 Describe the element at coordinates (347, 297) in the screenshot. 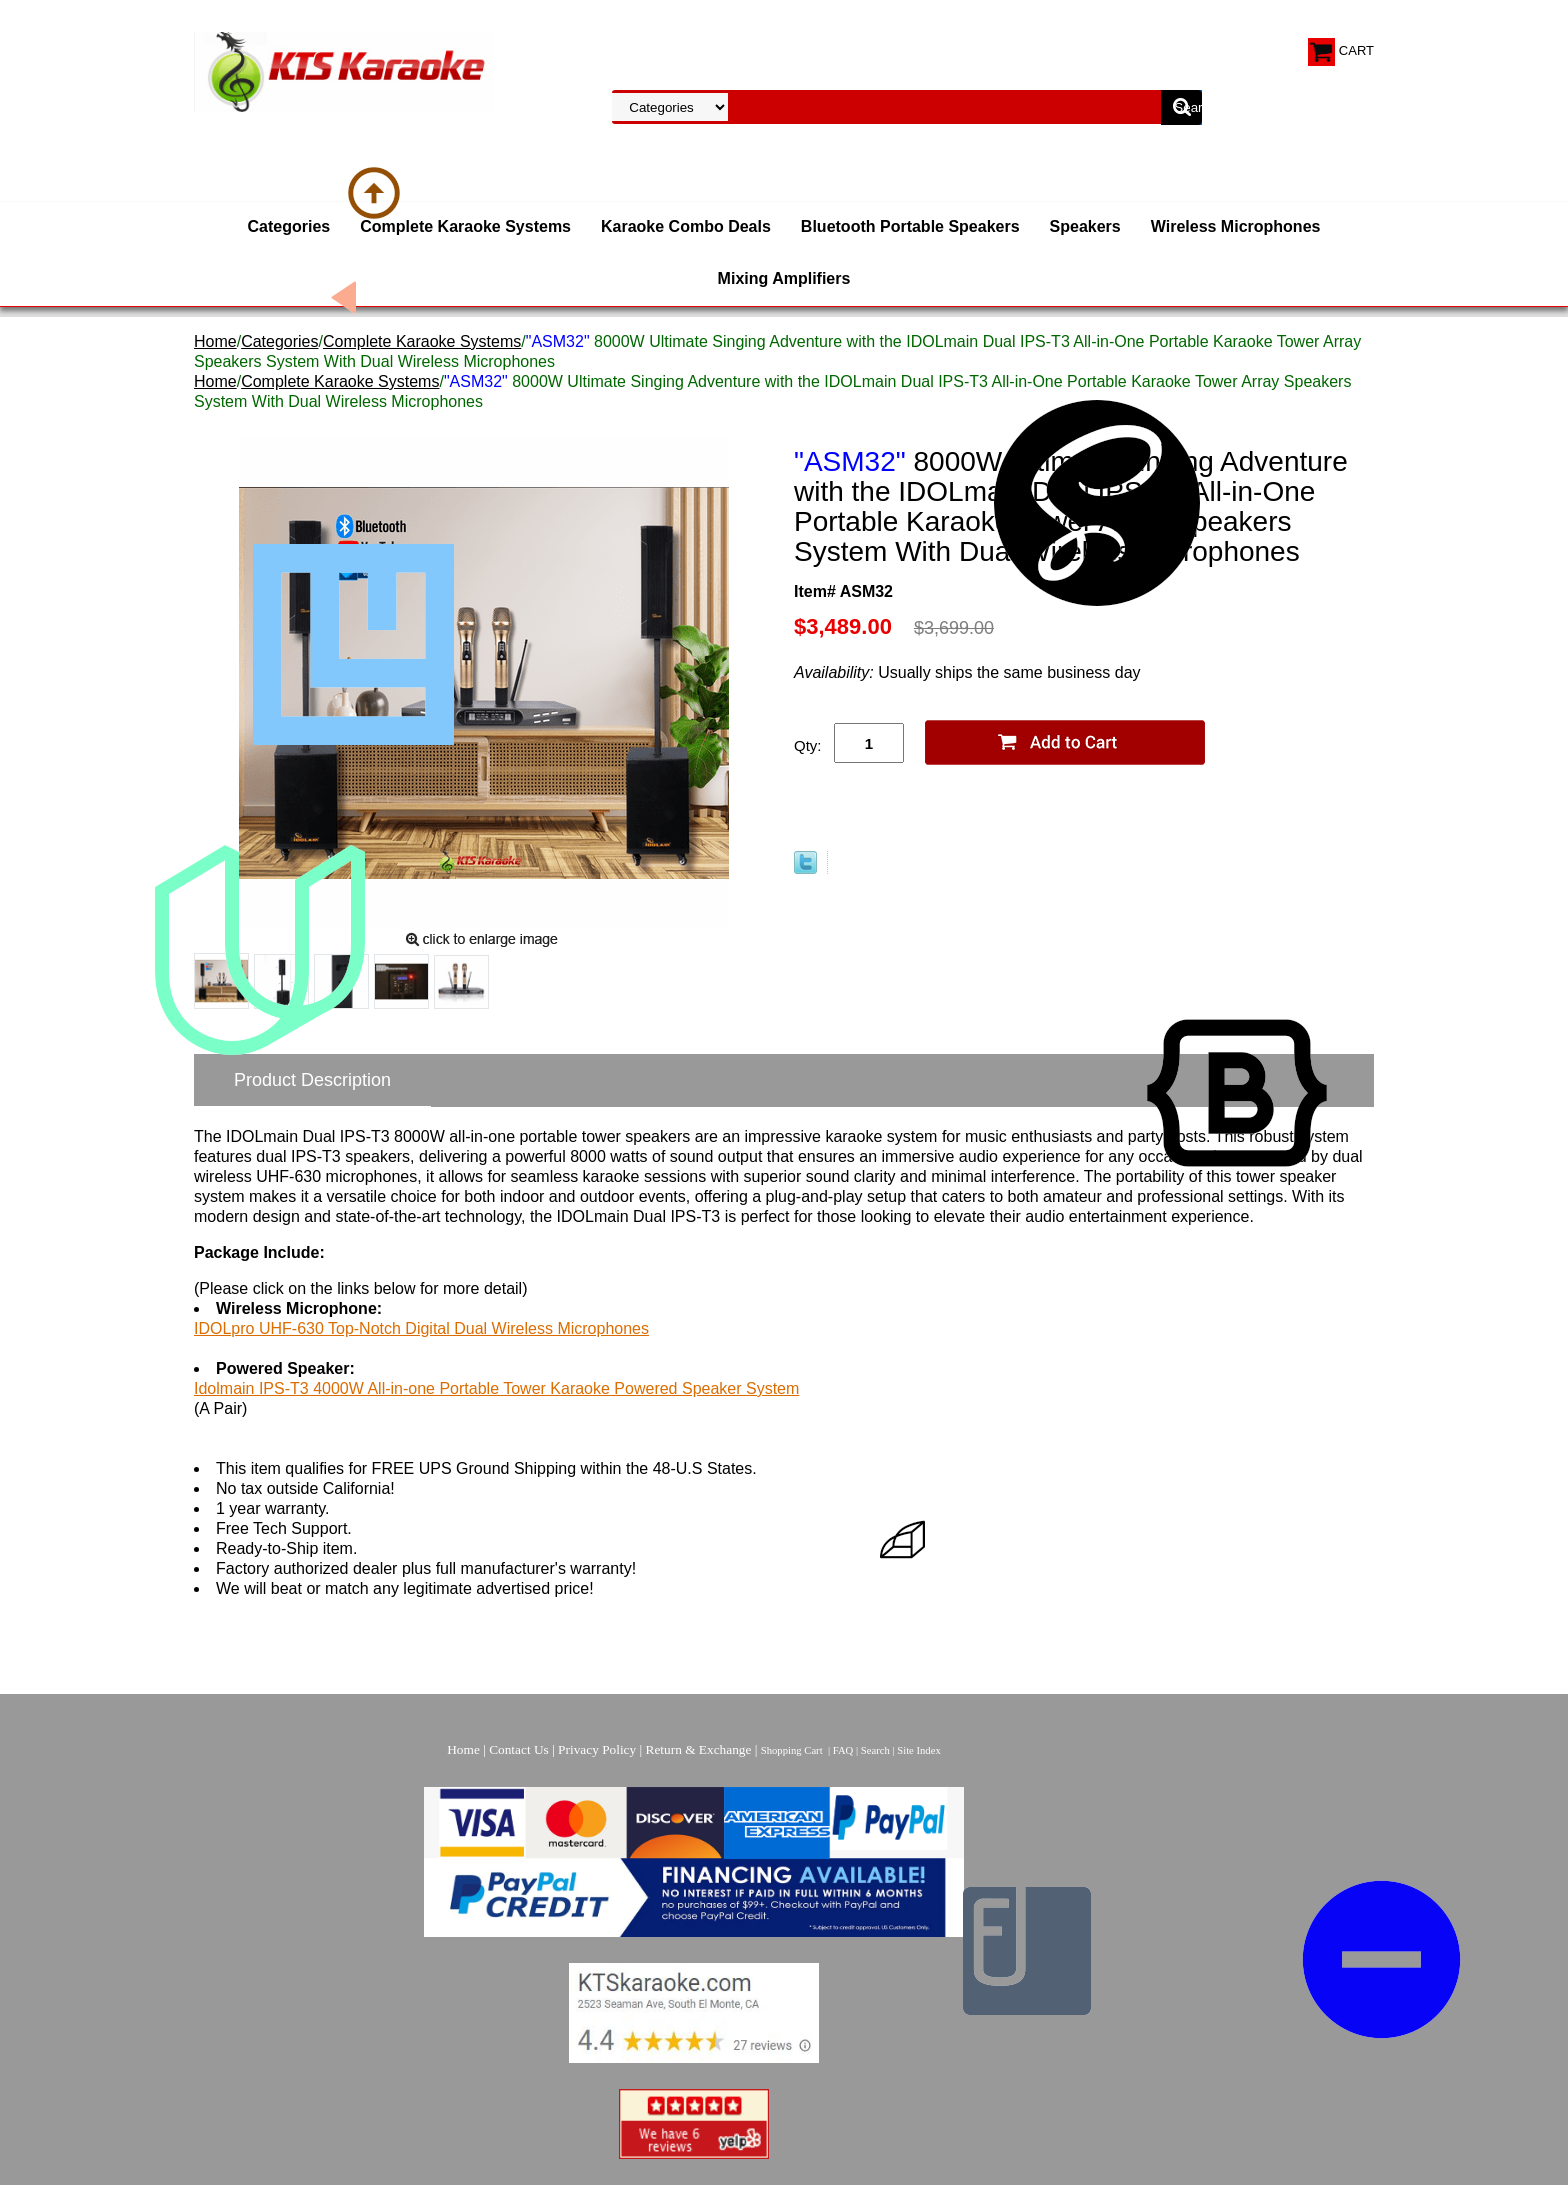

I see `play media in reverse` at that location.